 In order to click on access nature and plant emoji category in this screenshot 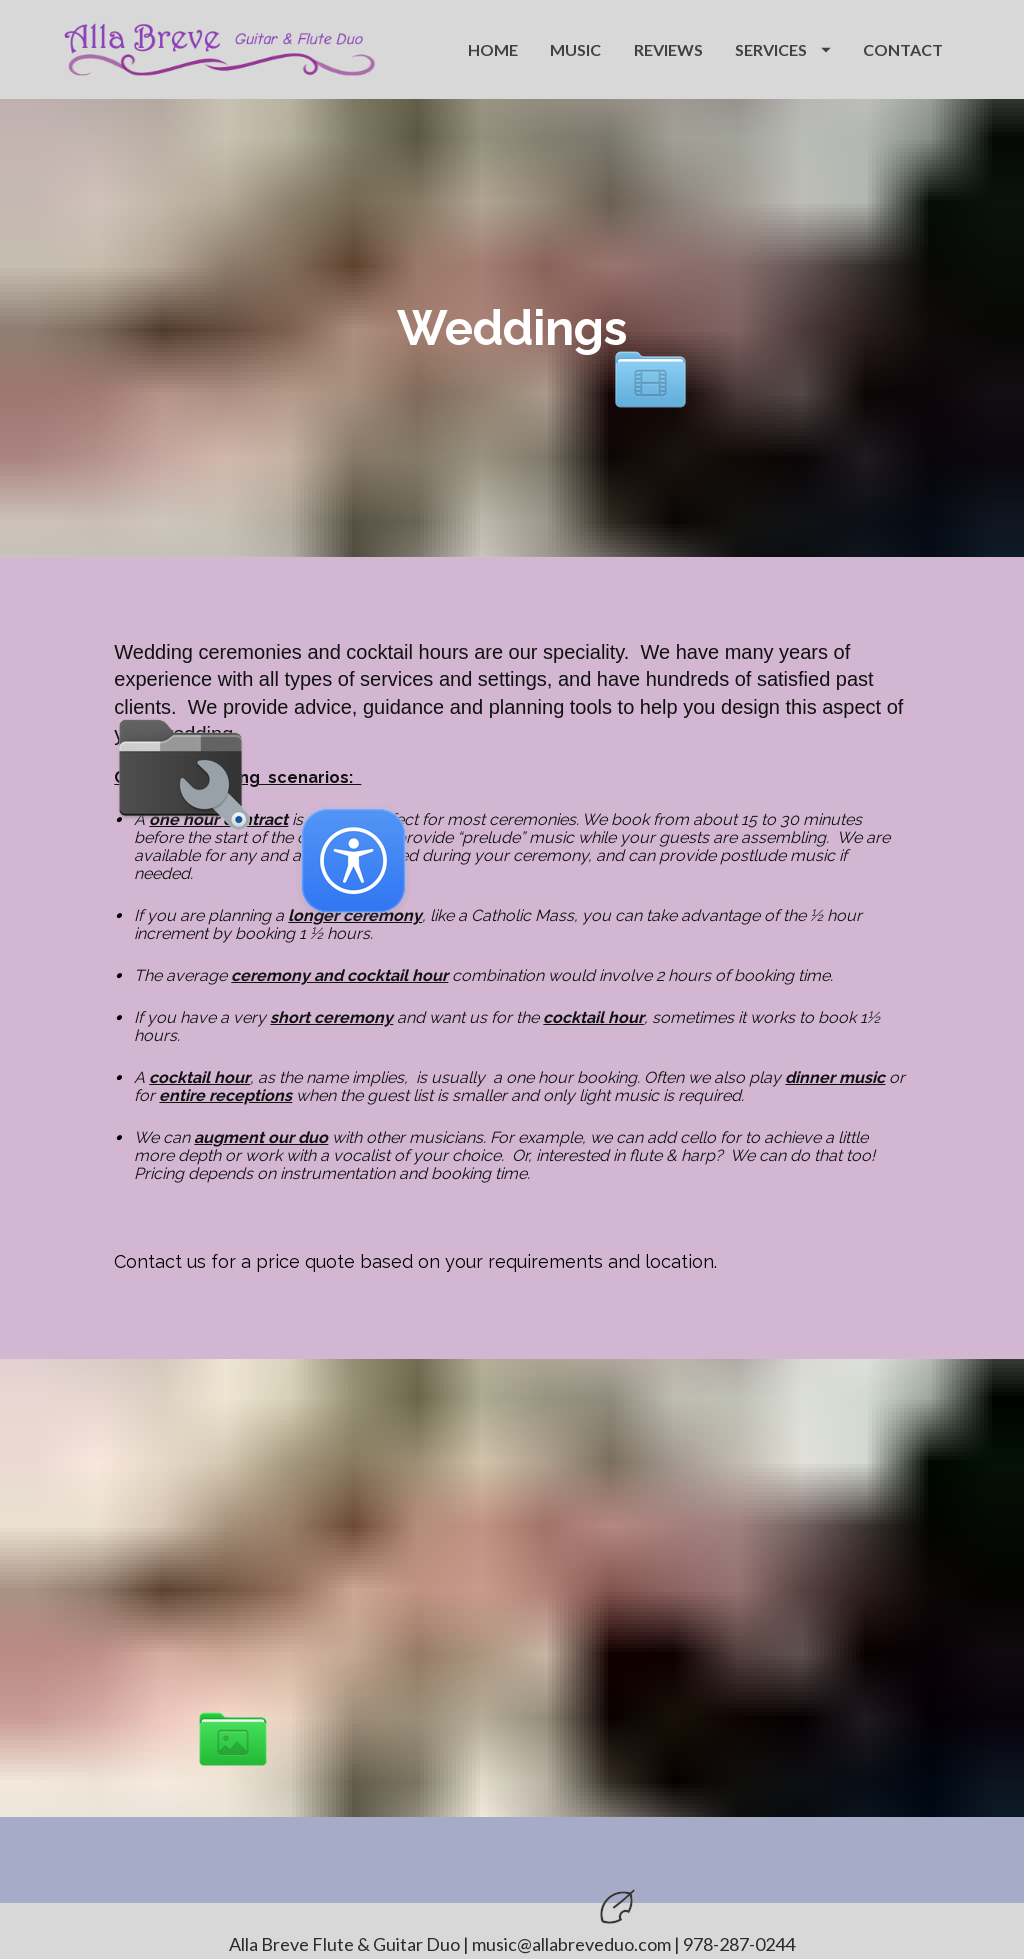, I will do `click(616, 1907)`.